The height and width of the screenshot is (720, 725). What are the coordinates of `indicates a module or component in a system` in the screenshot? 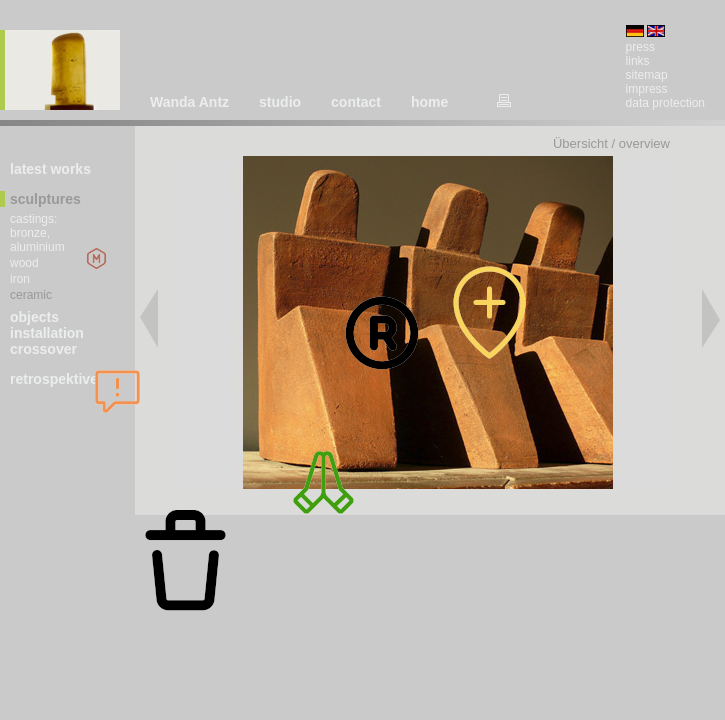 It's located at (96, 258).